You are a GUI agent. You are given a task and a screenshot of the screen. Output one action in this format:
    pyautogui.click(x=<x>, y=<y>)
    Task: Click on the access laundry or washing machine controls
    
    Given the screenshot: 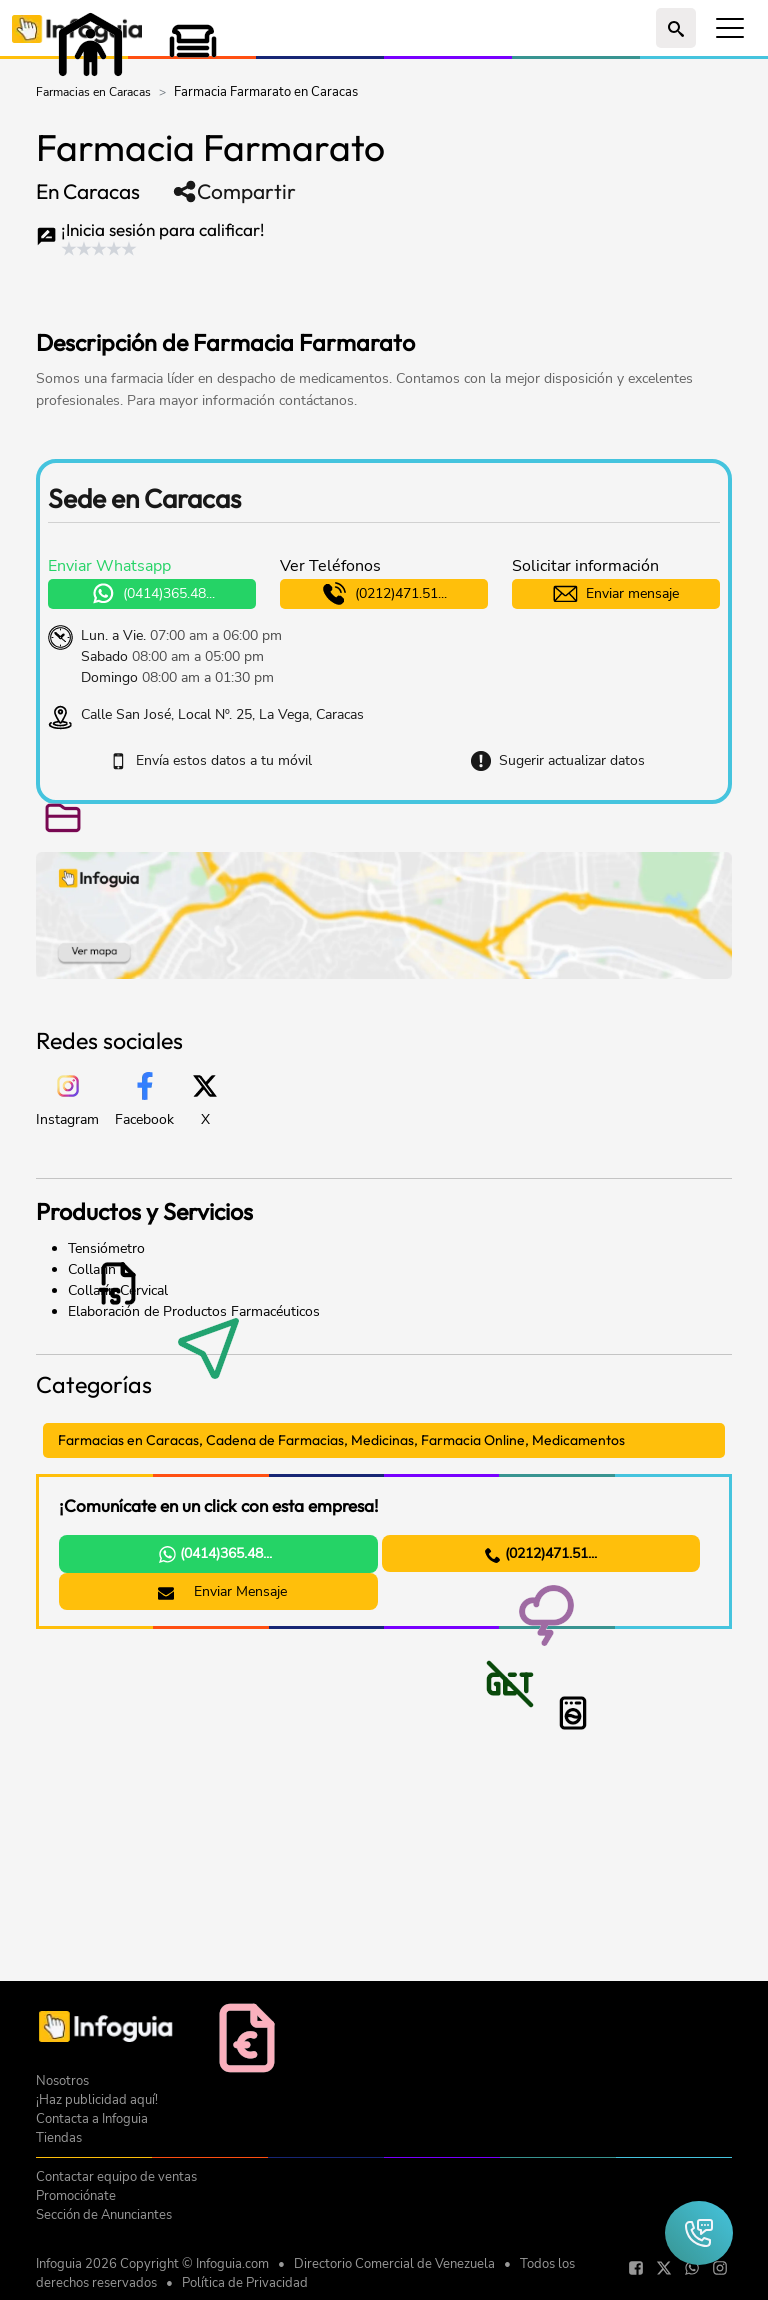 What is the action you would take?
    pyautogui.click(x=573, y=1713)
    